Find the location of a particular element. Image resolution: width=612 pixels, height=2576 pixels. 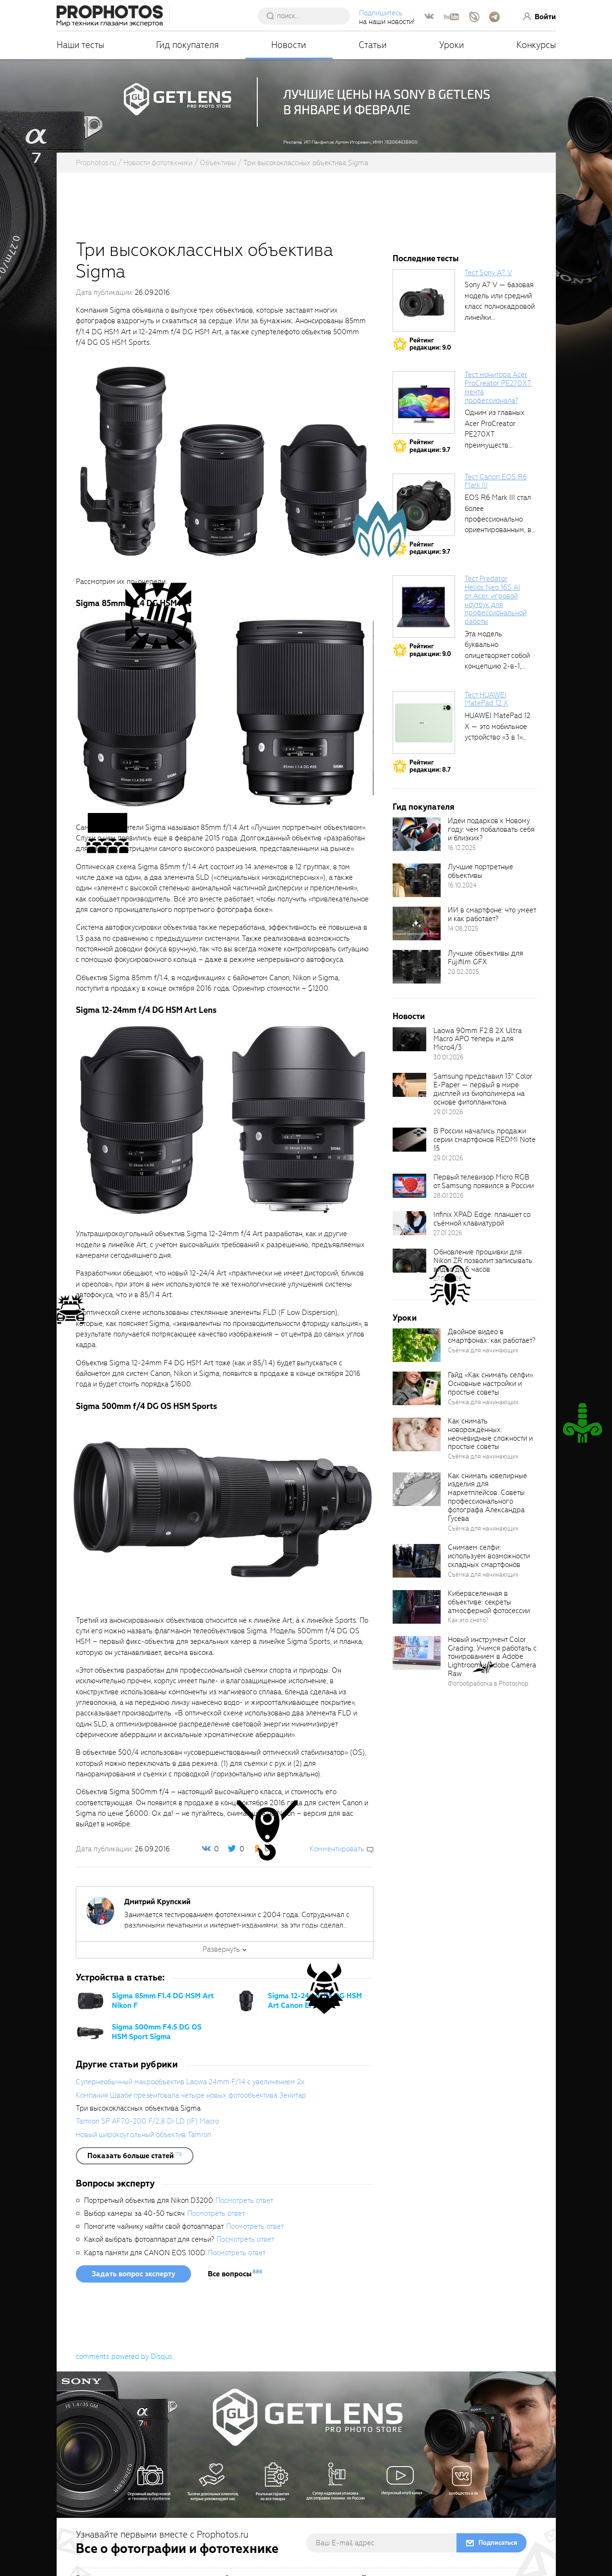

access theater or cinema listings is located at coordinates (108, 833).